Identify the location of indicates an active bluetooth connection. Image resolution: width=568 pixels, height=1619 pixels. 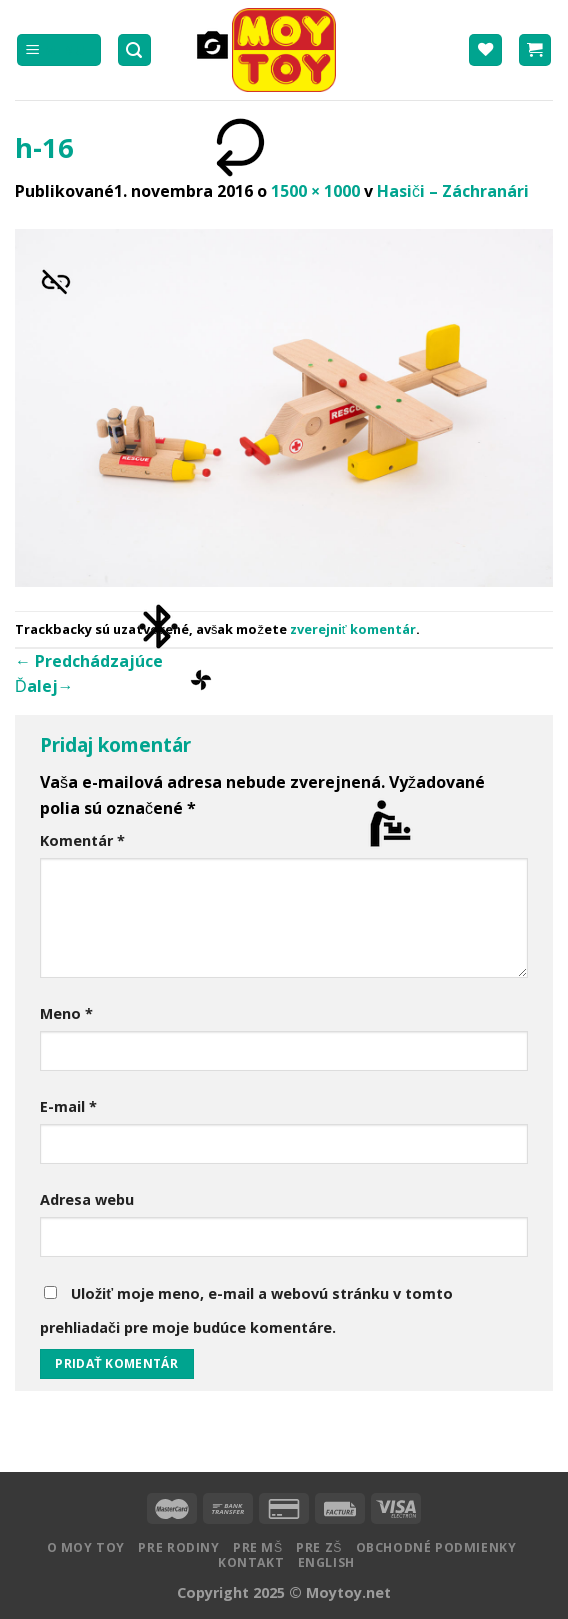
(158, 626).